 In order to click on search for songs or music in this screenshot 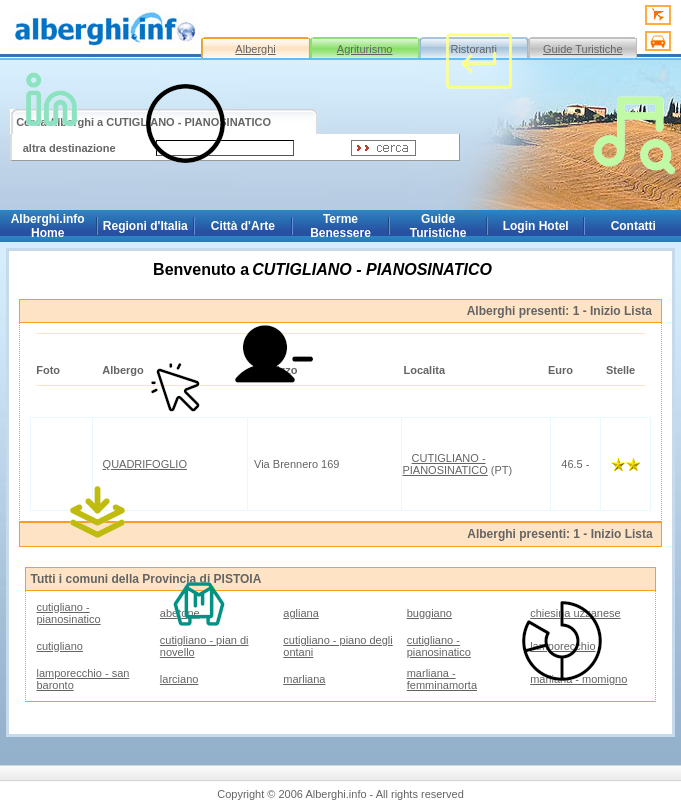, I will do `click(632, 131)`.